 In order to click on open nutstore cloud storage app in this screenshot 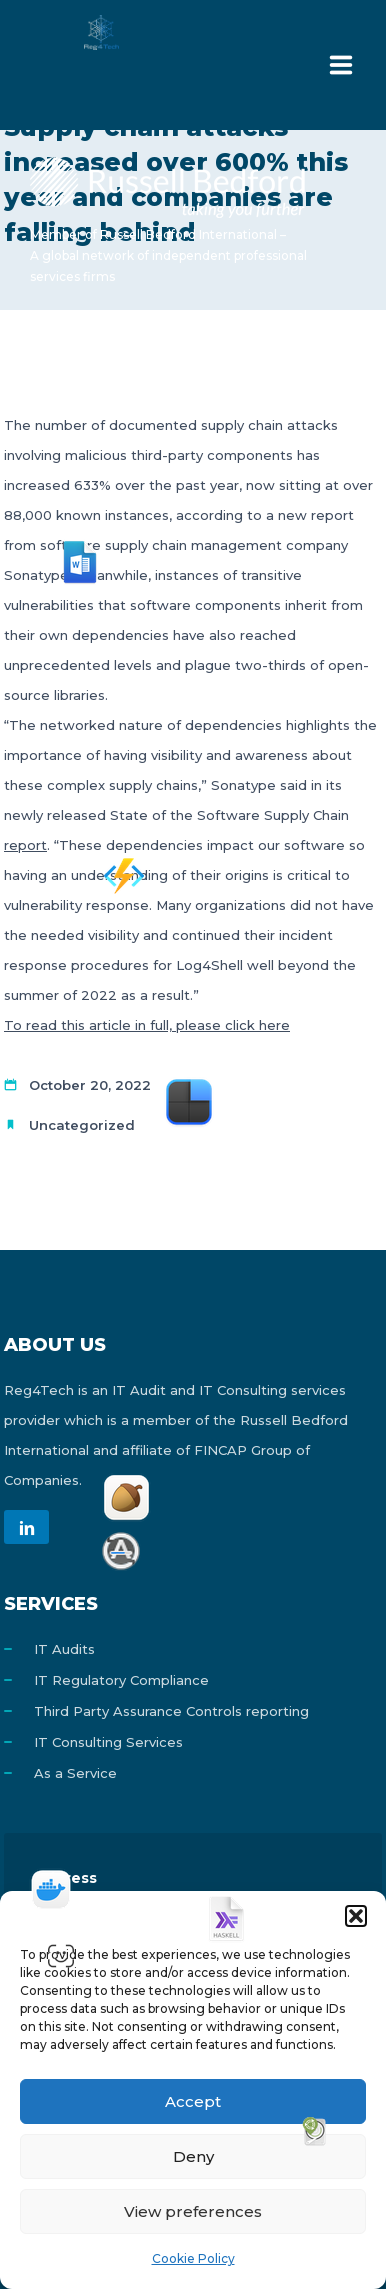, I will do `click(126, 1497)`.